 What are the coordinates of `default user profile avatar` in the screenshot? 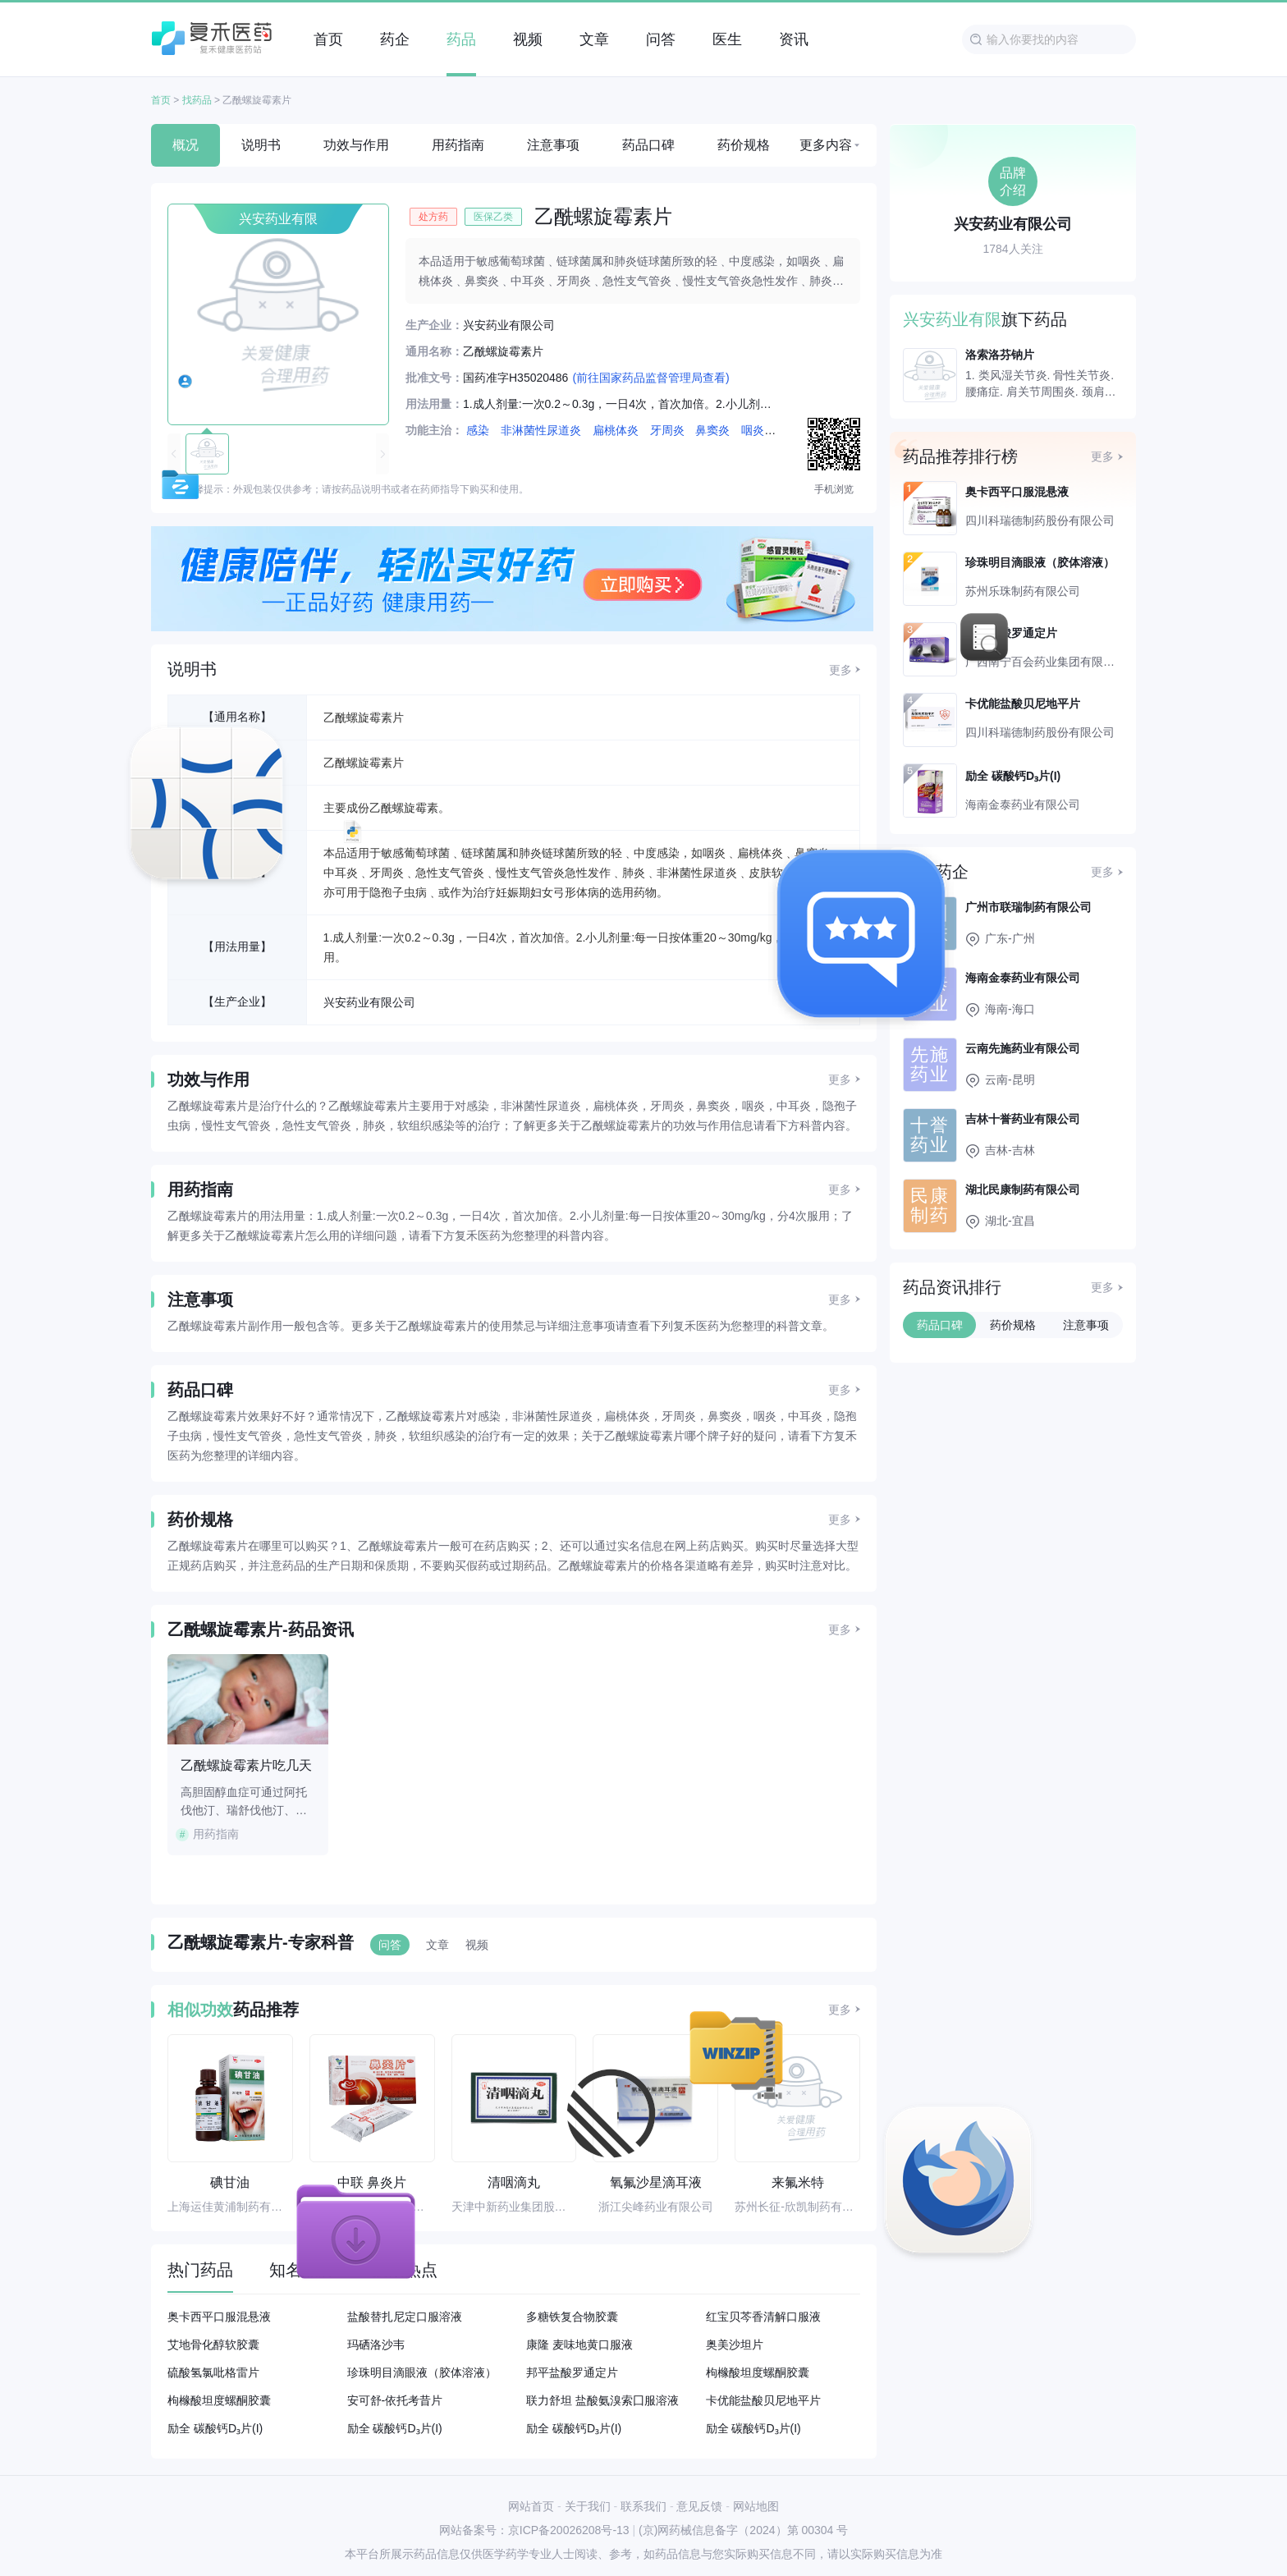 It's located at (185, 381).